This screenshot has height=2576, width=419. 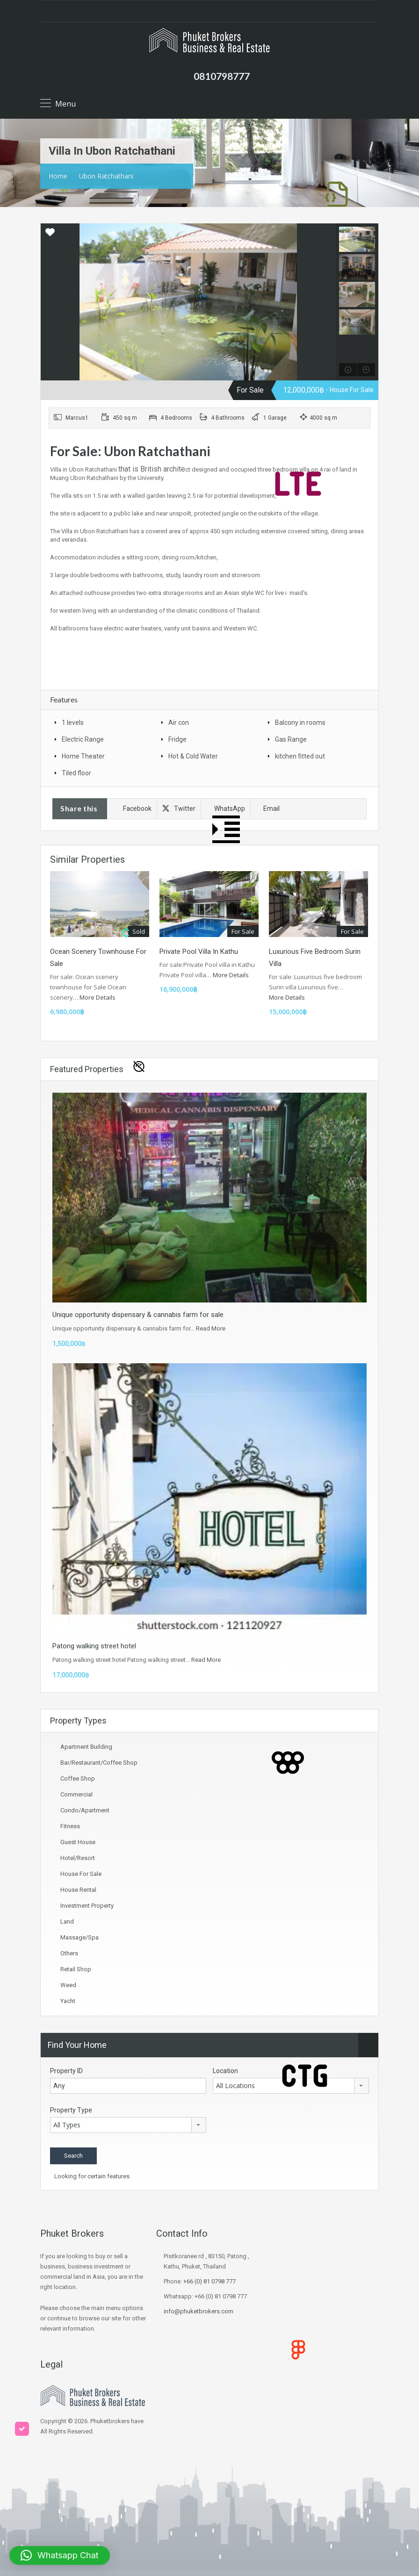 What do you see at coordinates (297, 484) in the screenshot?
I see `indicates LTE cellular network connection` at bounding box center [297, 484].